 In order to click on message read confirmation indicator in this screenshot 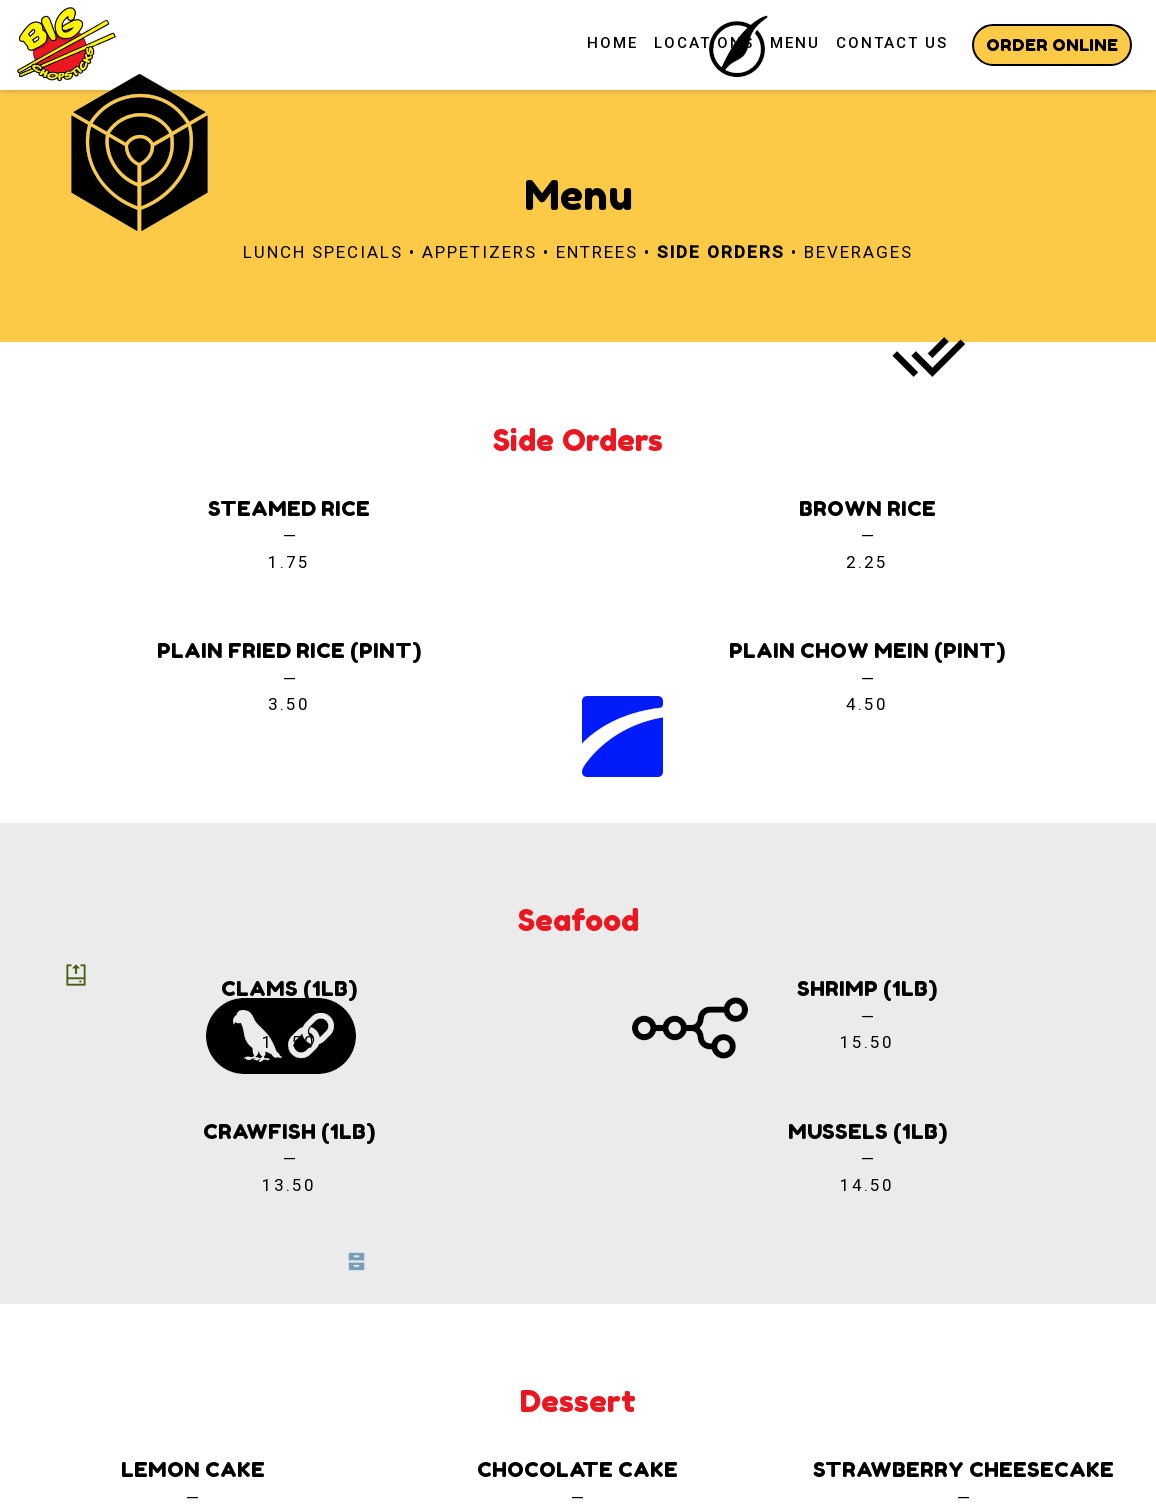, I will do `click(929, 357)`.